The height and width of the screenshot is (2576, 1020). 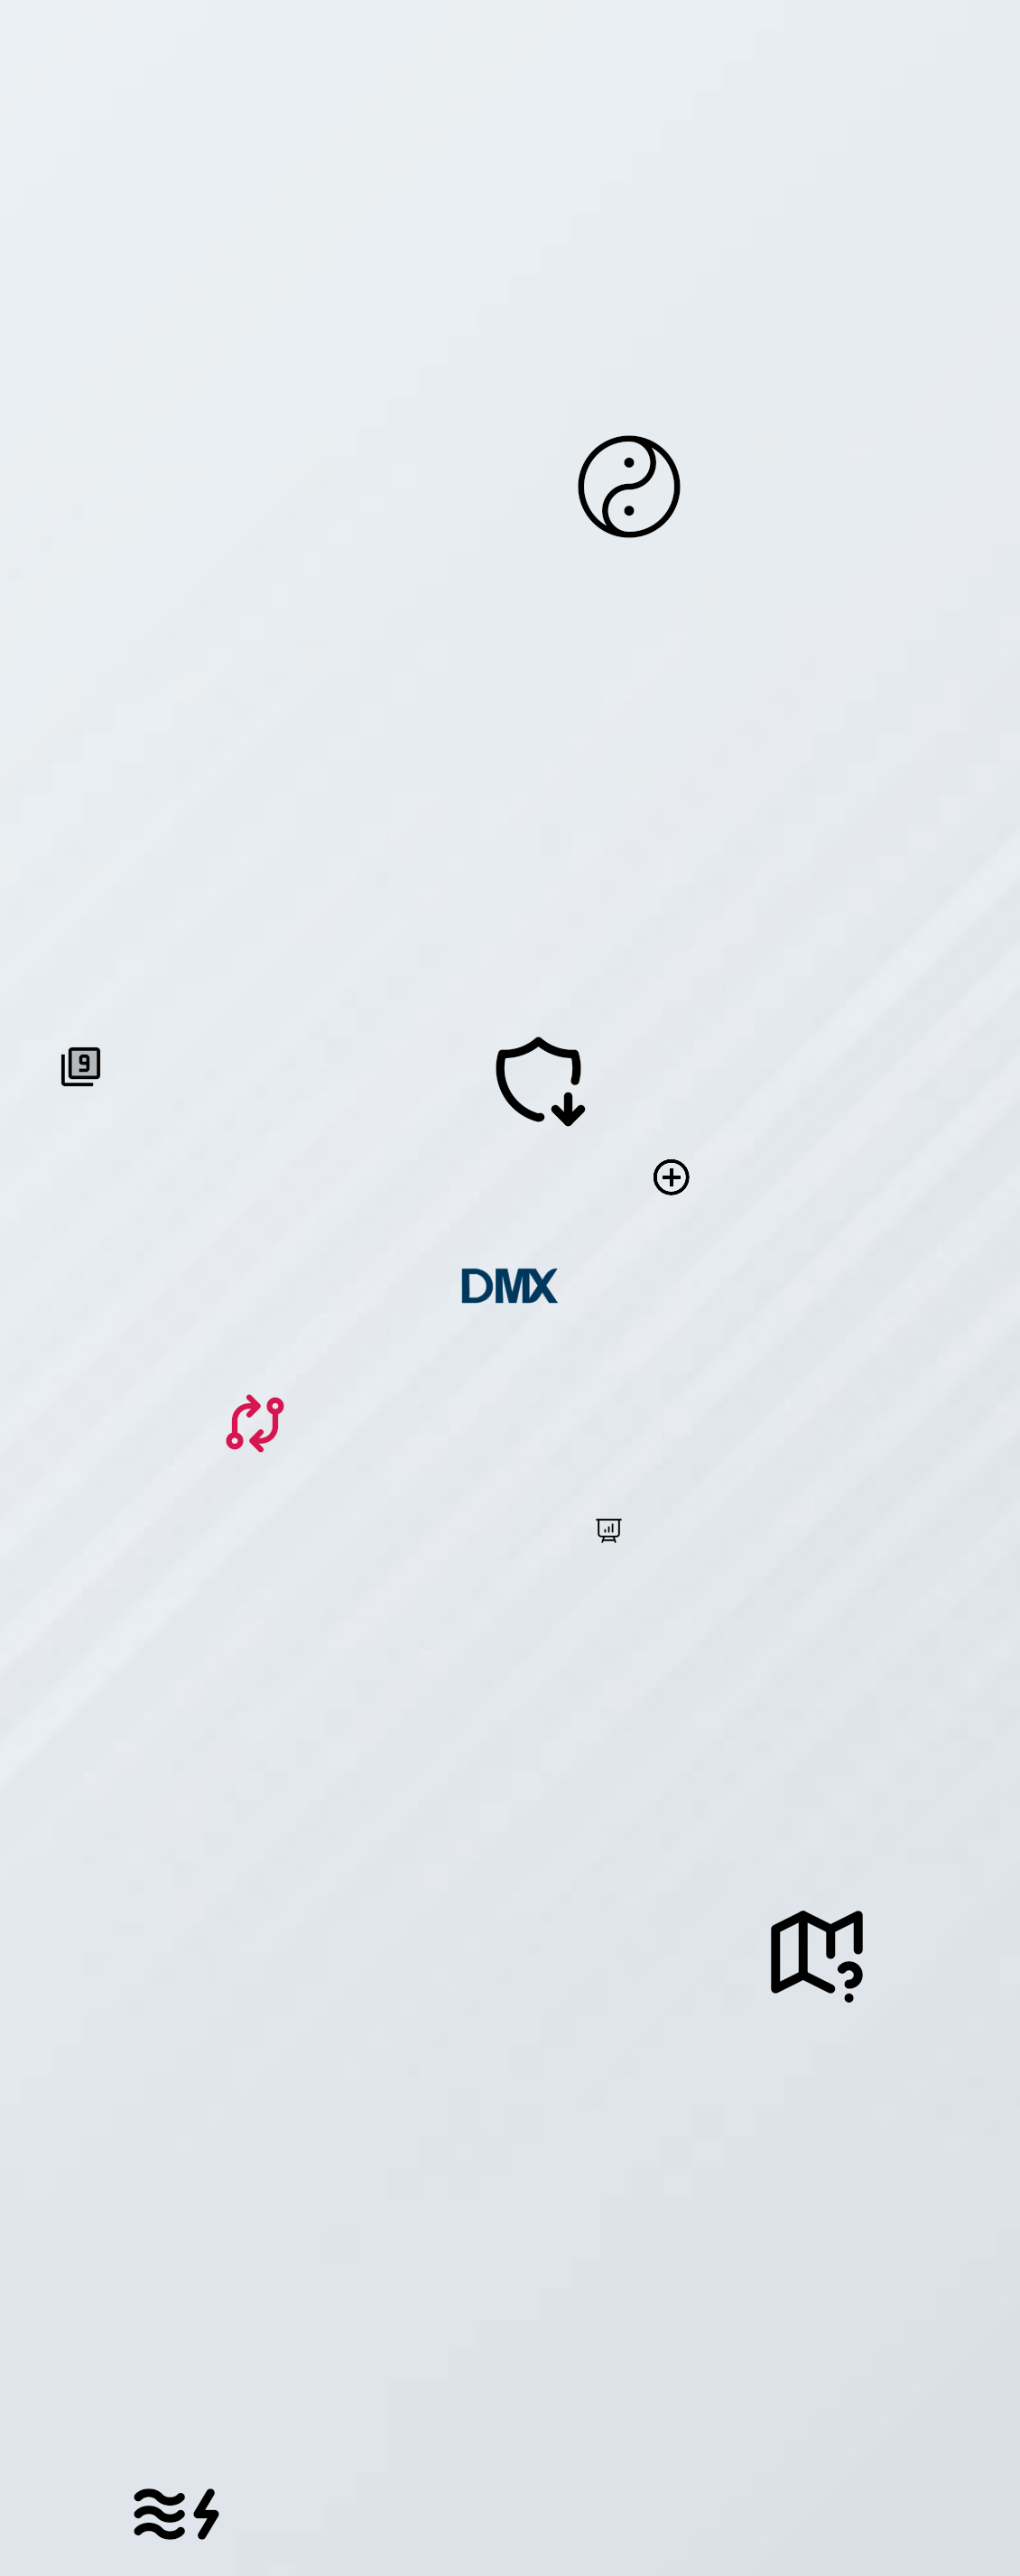 I want to click on toggle balance or harmony mode, so click(x=629, y=487).